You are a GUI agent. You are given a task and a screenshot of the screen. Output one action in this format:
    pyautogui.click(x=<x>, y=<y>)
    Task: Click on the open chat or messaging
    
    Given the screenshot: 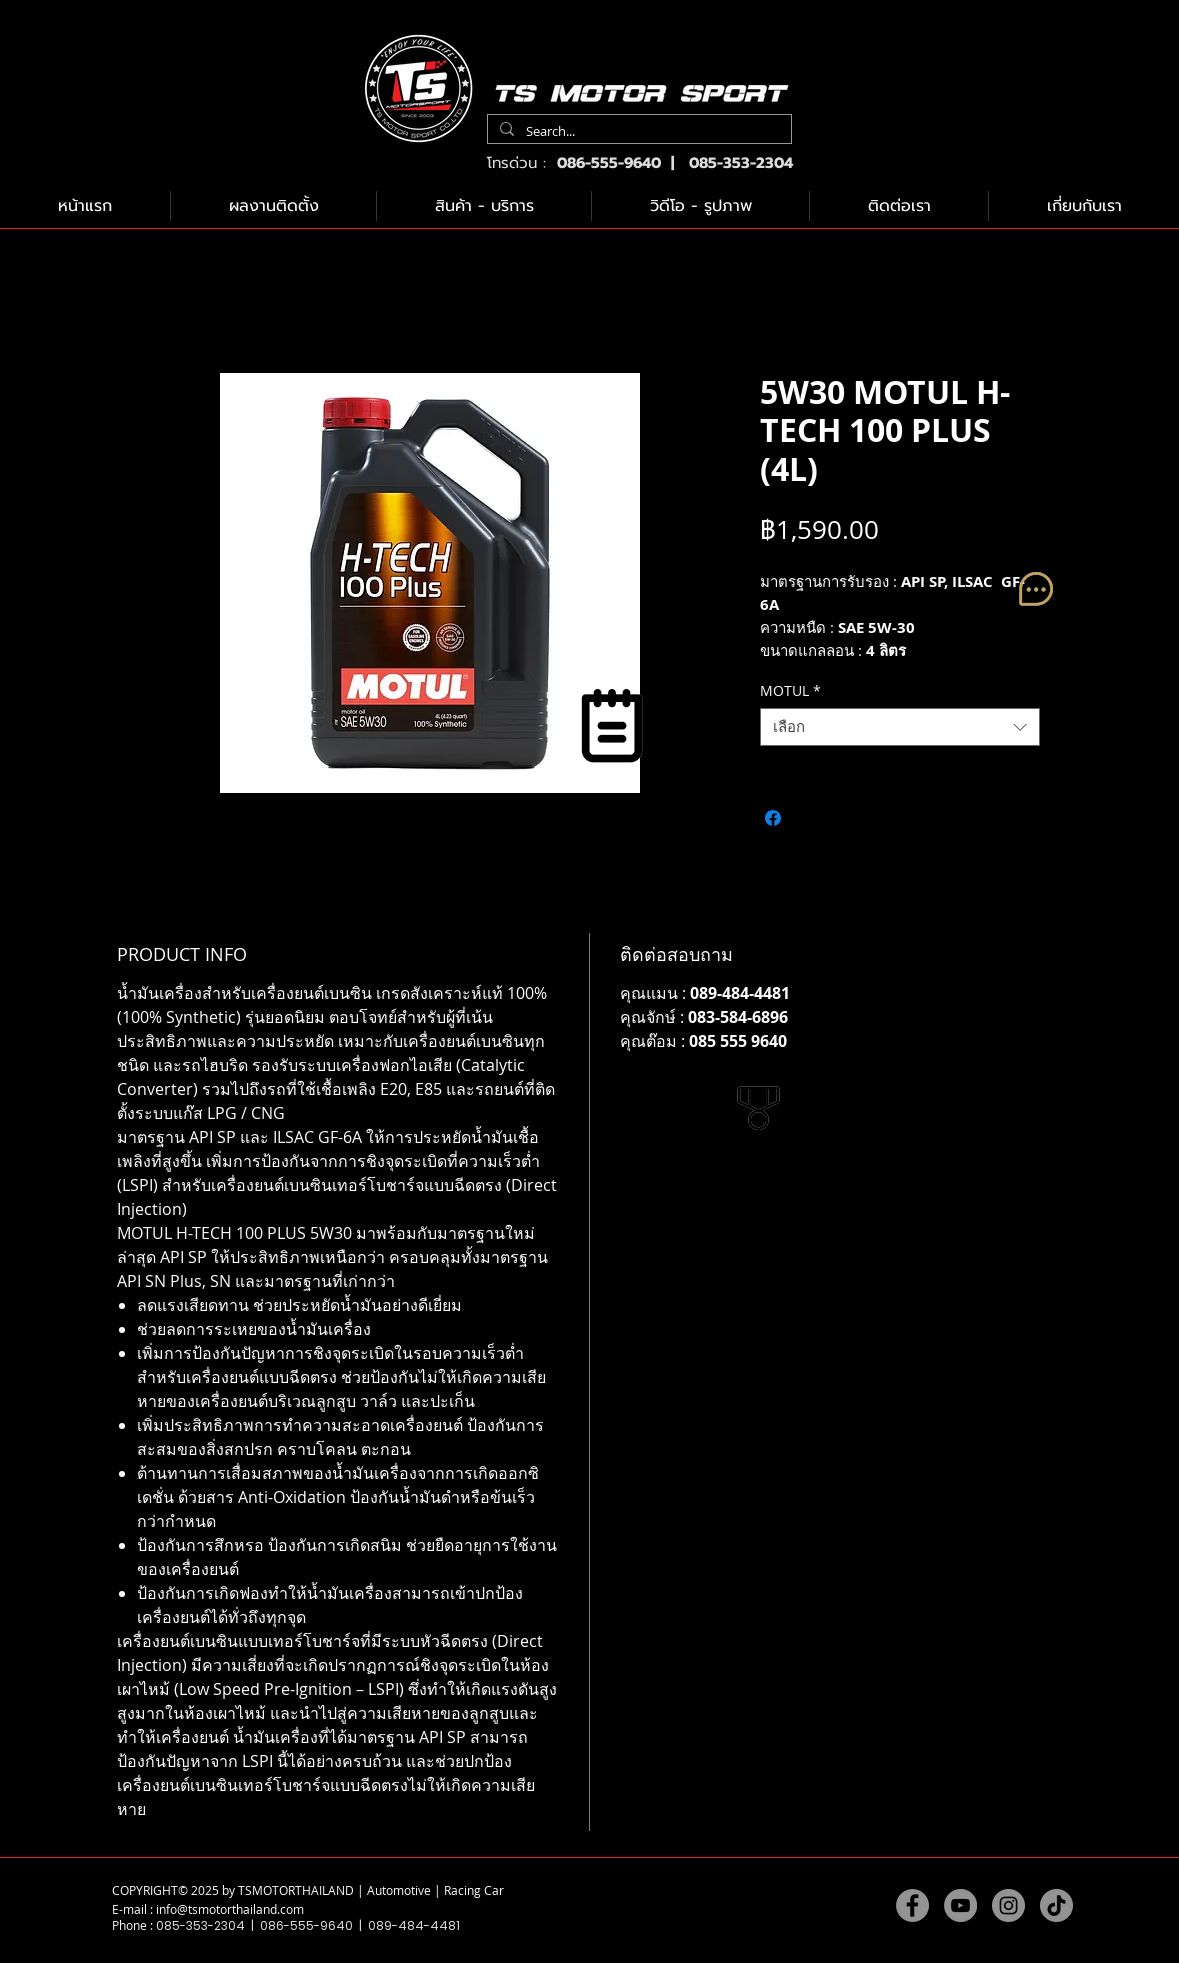 What is the action you would take?
    pyautogui.click(x=1035, y=589)
    